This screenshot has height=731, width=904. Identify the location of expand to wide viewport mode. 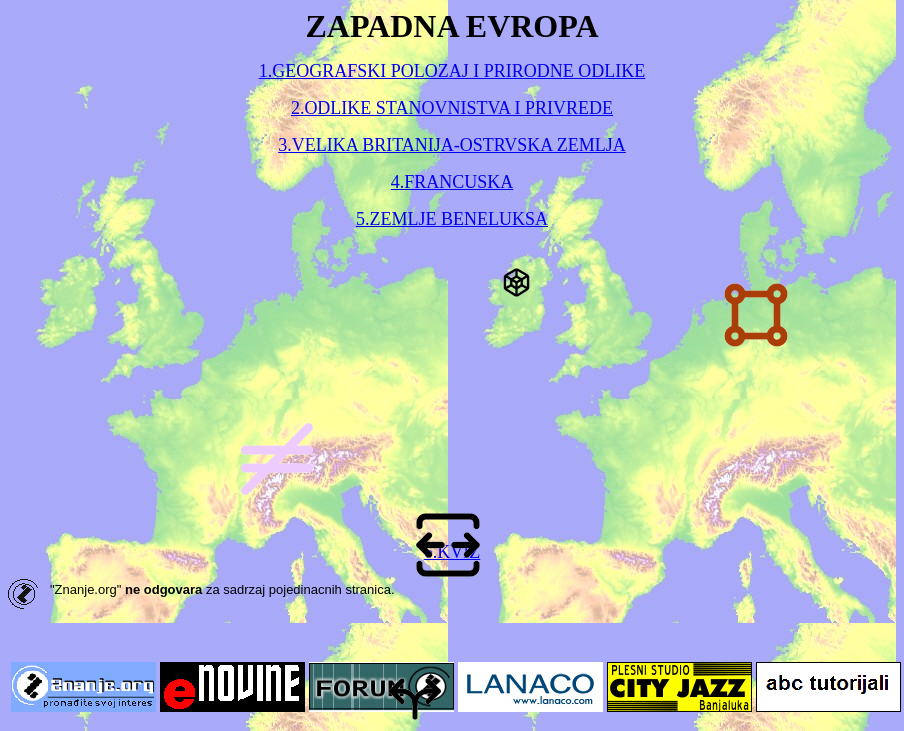
(448, 545).